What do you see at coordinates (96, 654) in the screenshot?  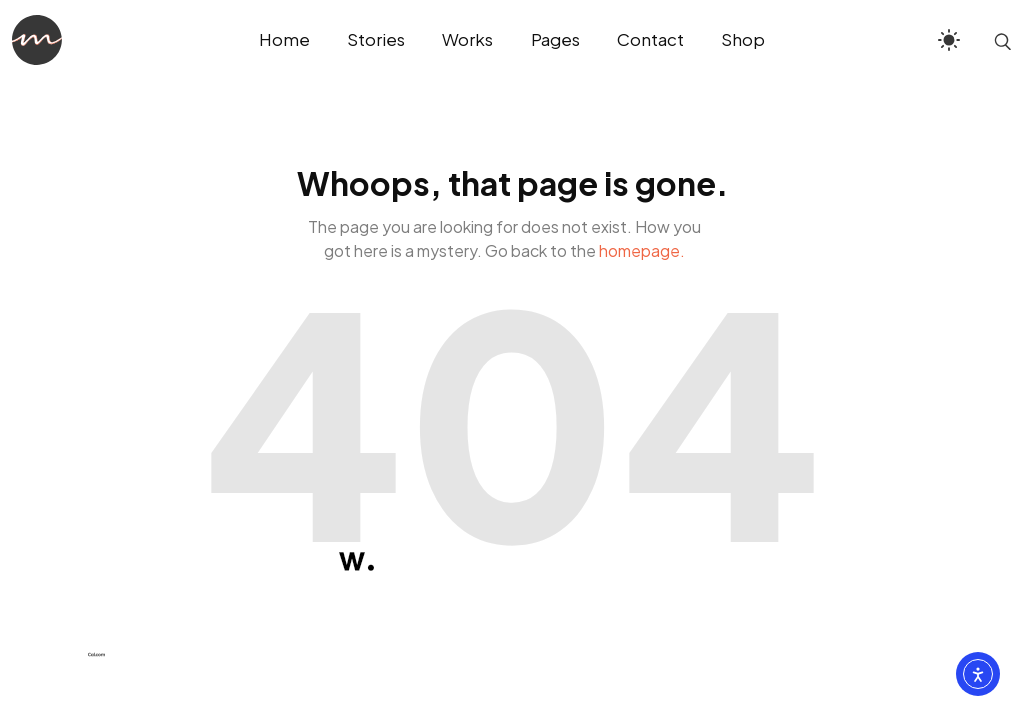 I see `open cal.com scheduling app` at bounding box center [96, 654].